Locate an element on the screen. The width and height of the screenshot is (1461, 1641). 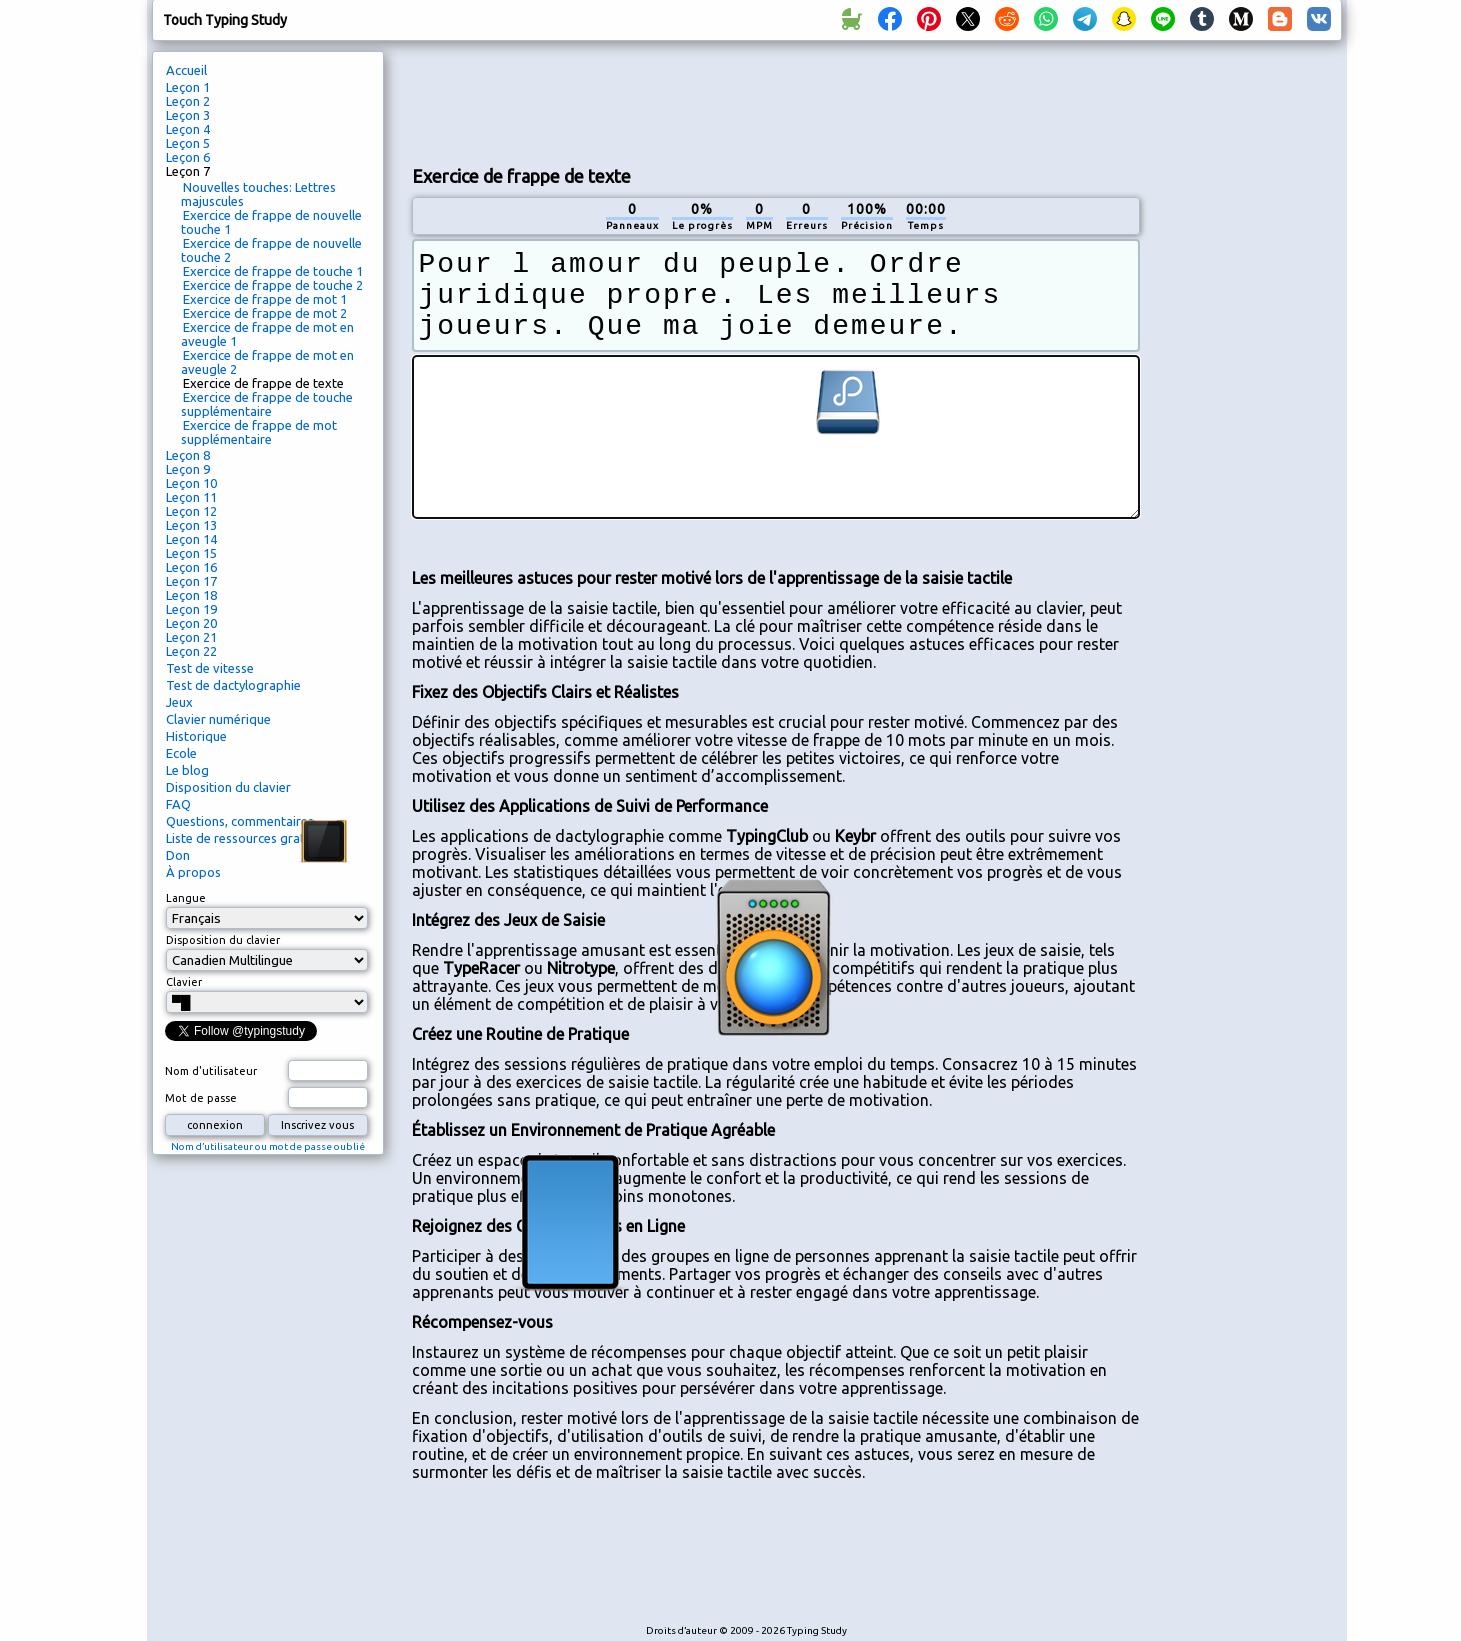
indicates a non-RAID configured storage device is located at coordinates (774, 958).